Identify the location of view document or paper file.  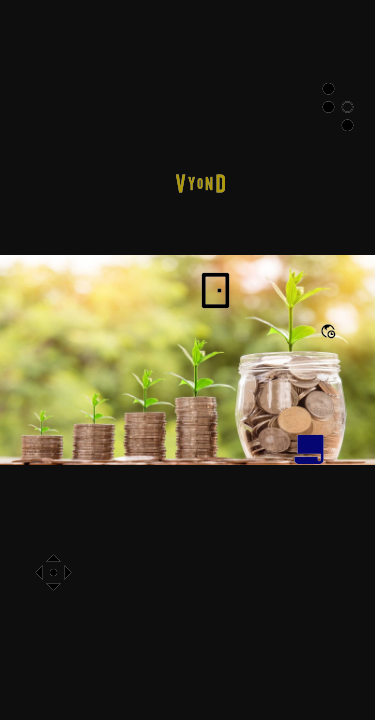
(310, 449).